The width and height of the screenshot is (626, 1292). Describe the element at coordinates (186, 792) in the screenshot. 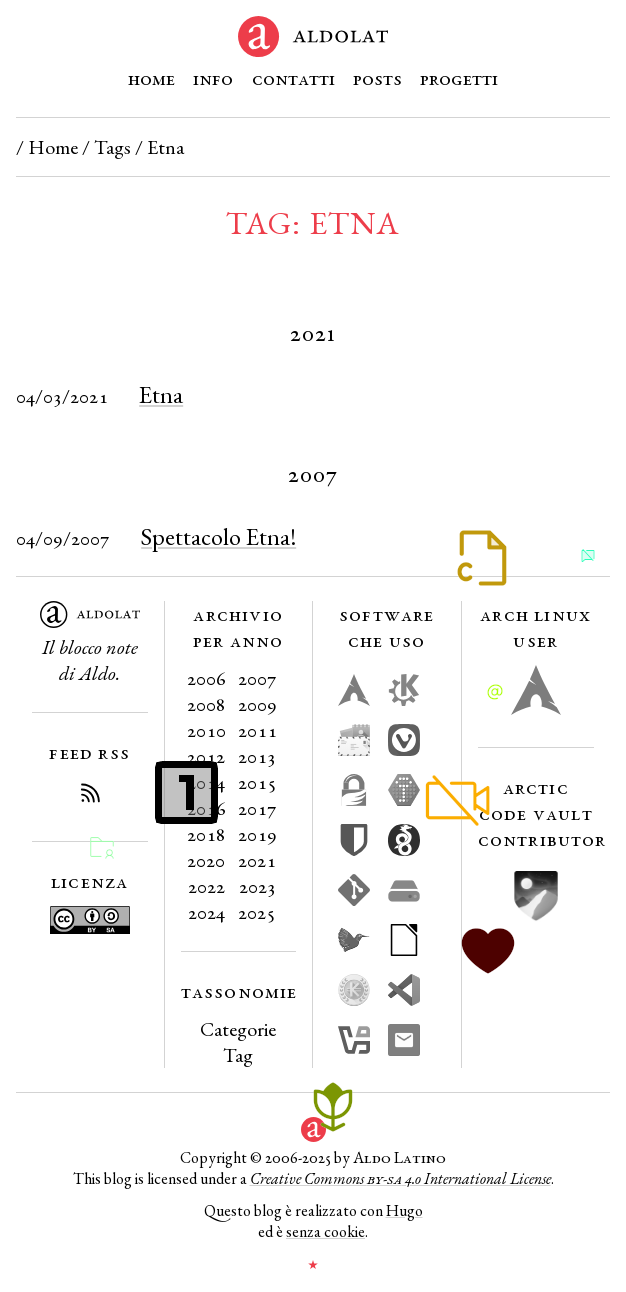

I see `indicates the first item or step in a sequence` at that location.